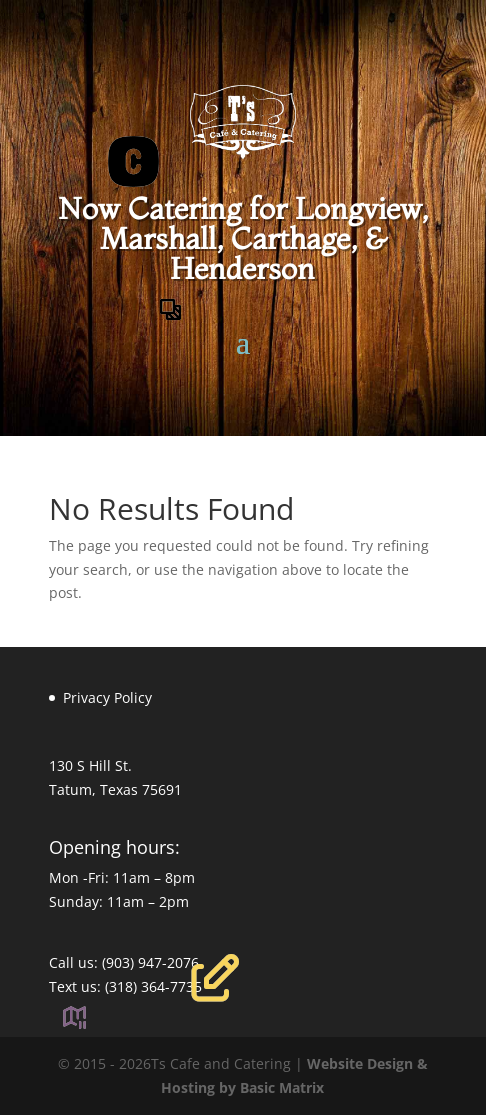 Image resolution: width=486 pixels, height=1115 pixels. I want to click on pause map navigation or tracking, so click(74, 1016).